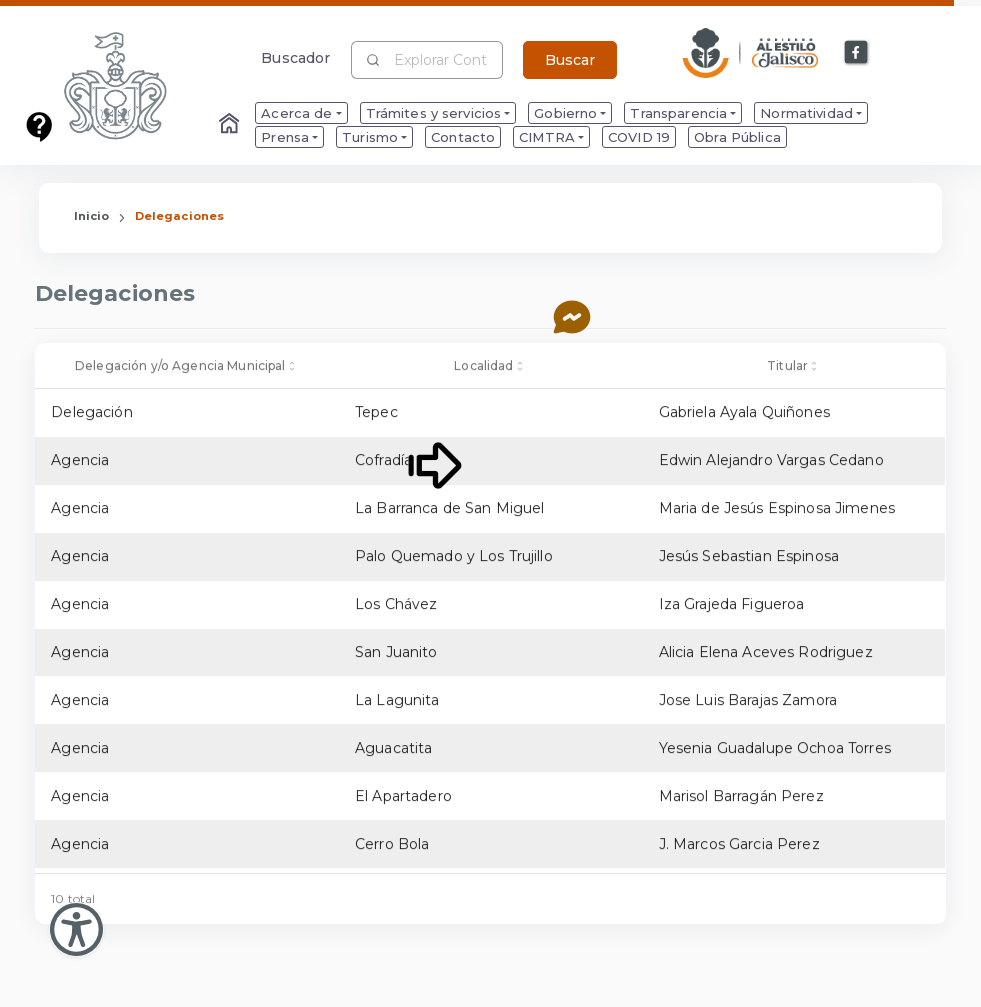  What do you see at coordinates (572, 317) in the screenshot?
I see `open Facebook Messenger` at bounding box center [572, 317].